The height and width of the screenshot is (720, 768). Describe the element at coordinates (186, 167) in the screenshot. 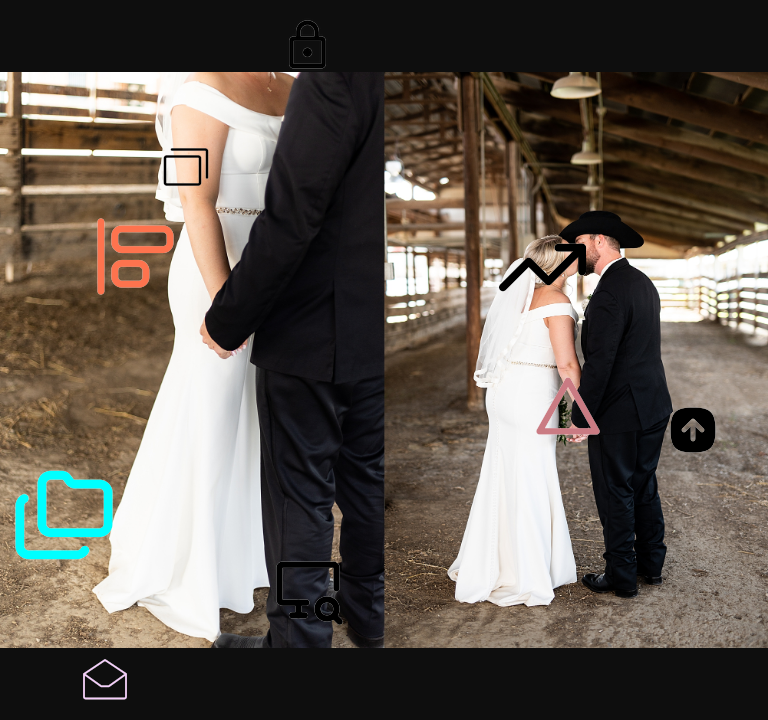

I see `view stacked cards or layers` at that location.